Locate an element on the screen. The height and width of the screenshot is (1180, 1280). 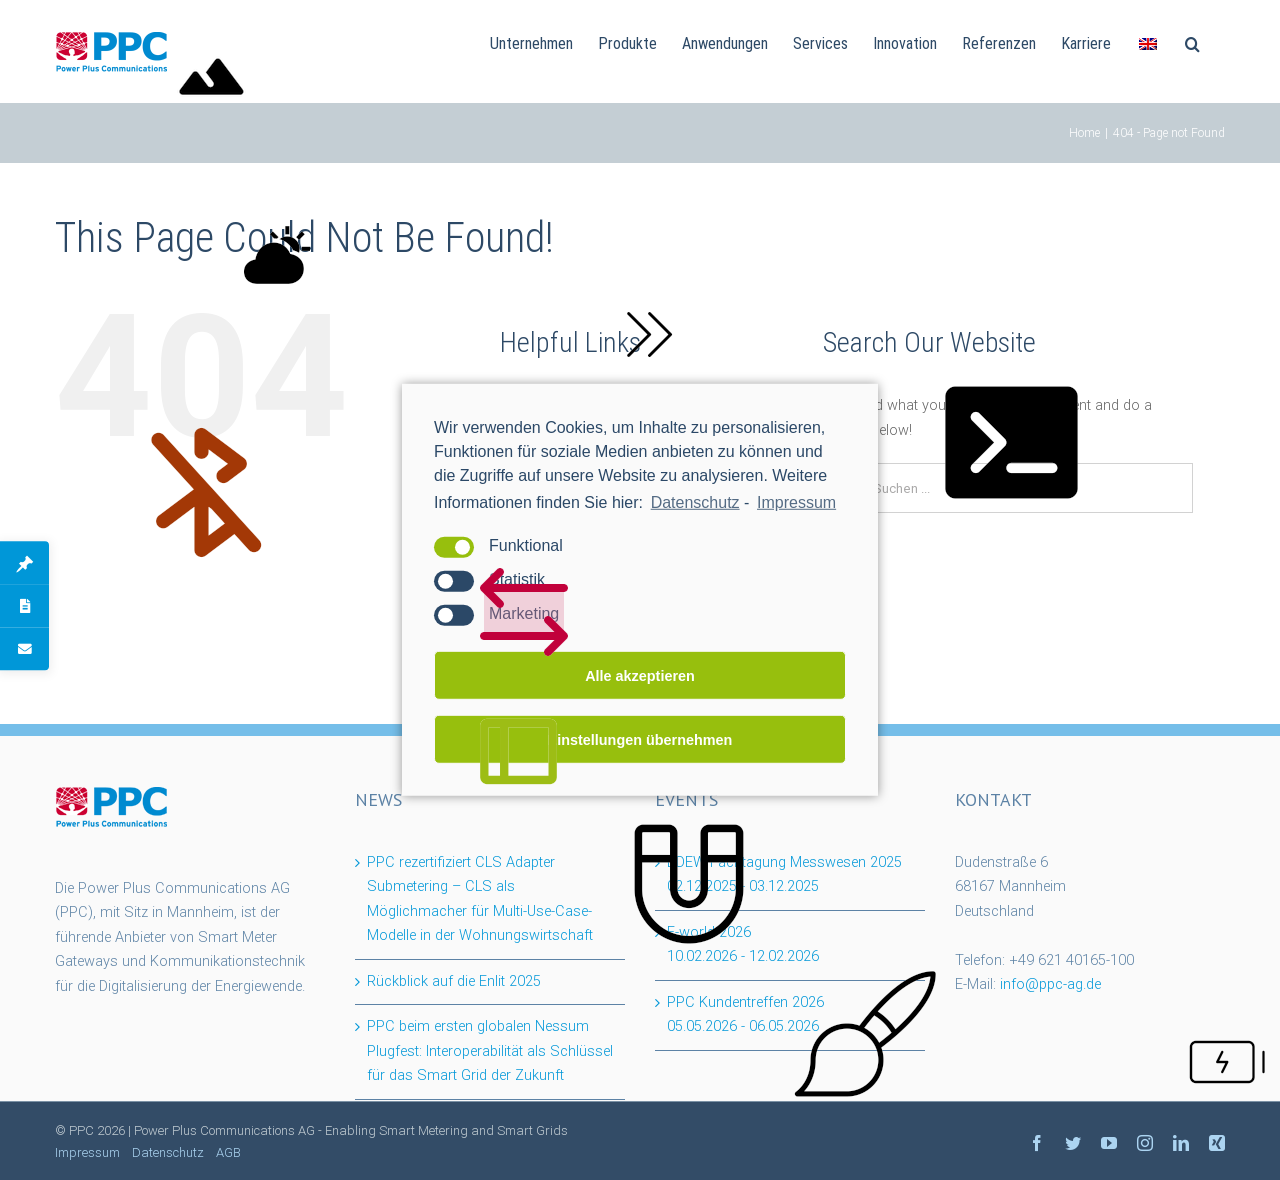
skip forward or advance to next item is located at coordinates (647, 334).